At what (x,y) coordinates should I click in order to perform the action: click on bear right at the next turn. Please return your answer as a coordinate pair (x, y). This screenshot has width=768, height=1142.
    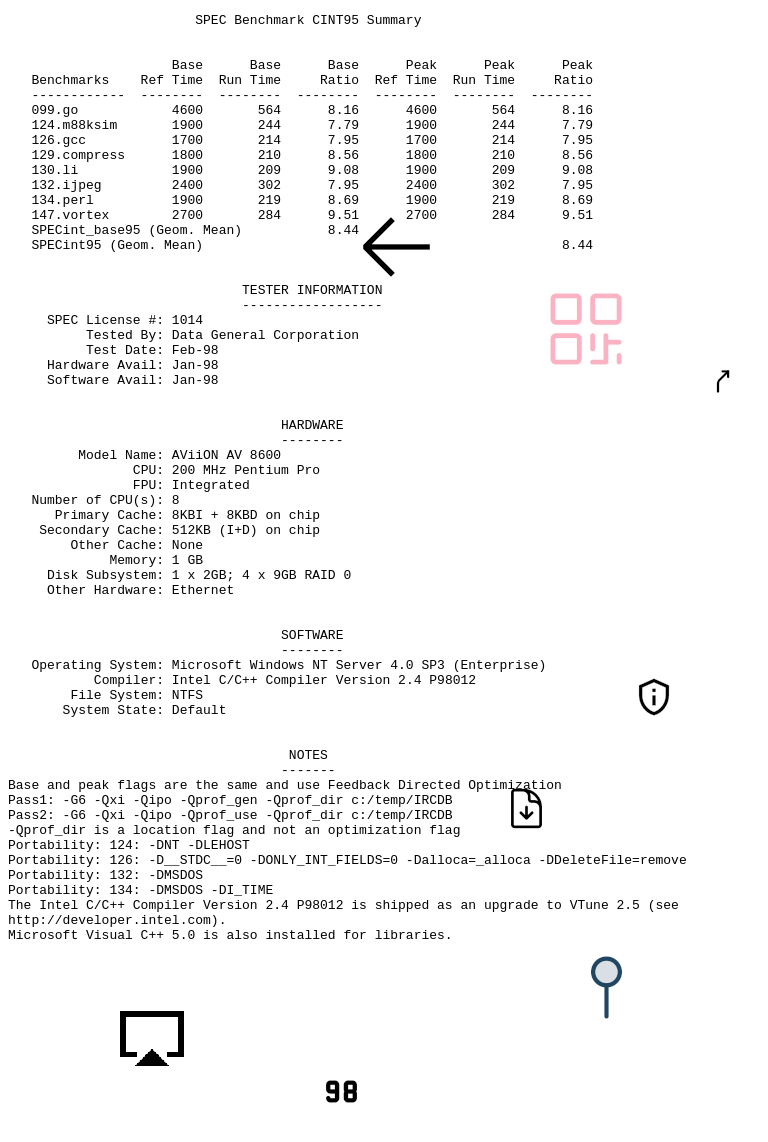
    Looking at the image, I should click on (722, 381).